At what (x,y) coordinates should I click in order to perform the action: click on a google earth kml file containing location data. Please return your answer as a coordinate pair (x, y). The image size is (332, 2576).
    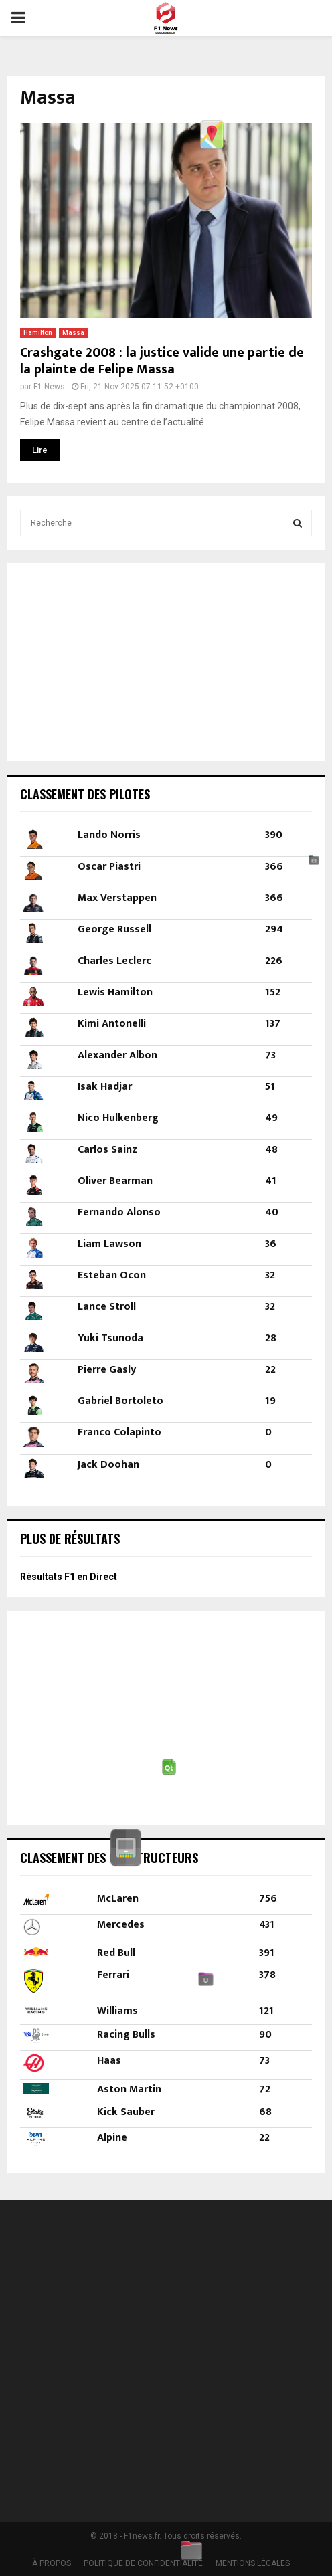
    Looking at the image, I should click on (212, 134).